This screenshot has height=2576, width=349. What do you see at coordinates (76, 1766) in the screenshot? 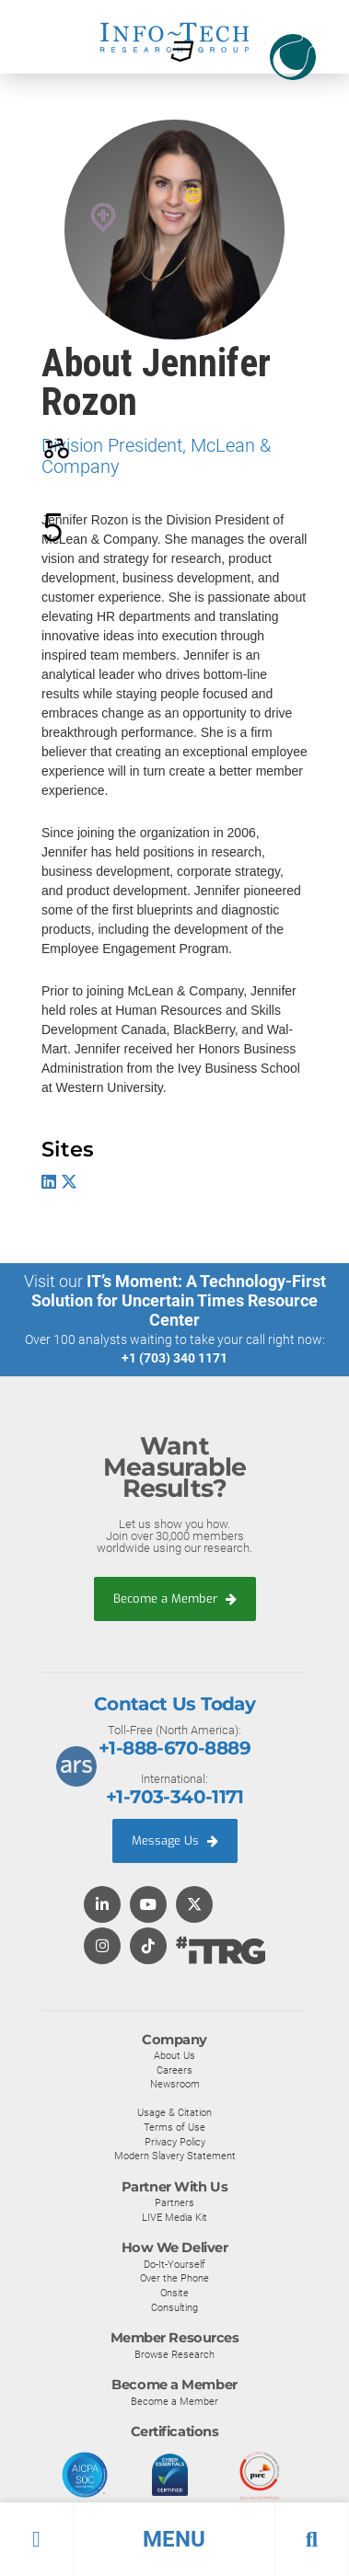
I see `visit ars technica website` at bounding box center [76, 1766].